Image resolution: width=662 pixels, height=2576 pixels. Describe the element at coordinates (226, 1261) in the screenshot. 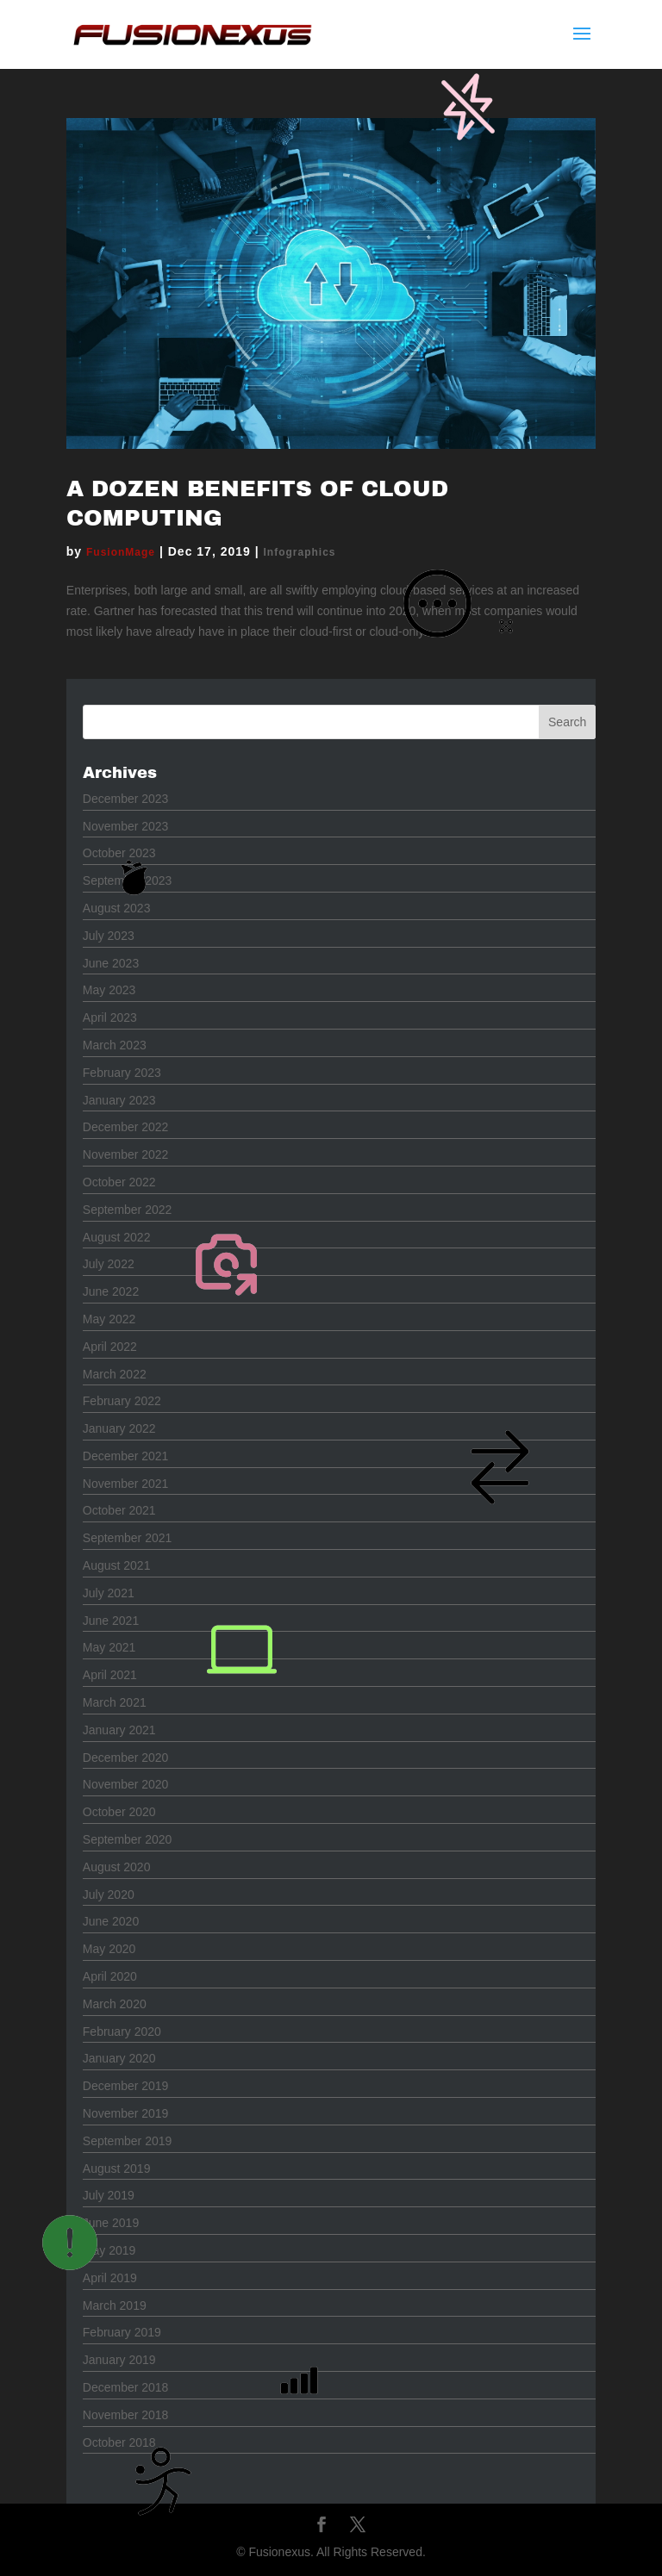

I see `share a photo or image` at that location.